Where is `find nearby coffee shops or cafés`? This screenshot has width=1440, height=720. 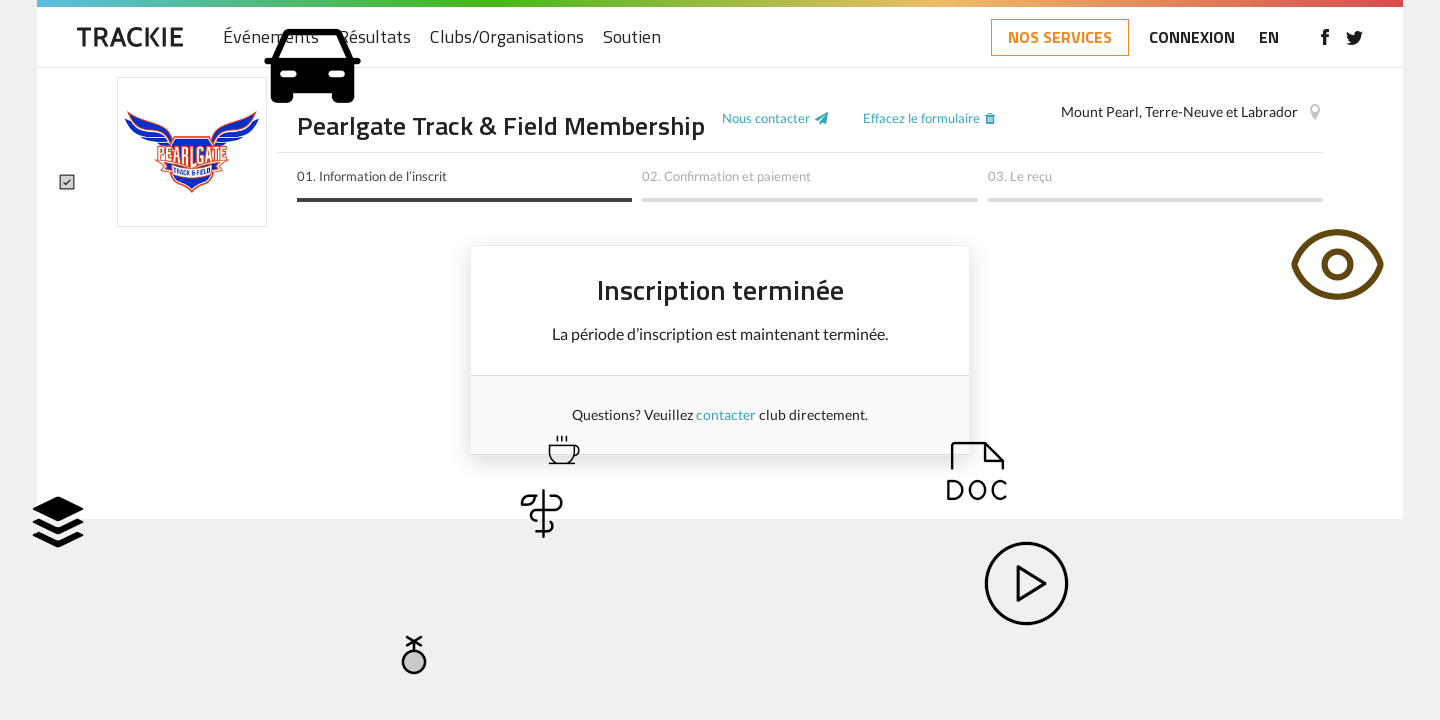
find nearby coffee shops or cafés is located at coordinates (563, 451).